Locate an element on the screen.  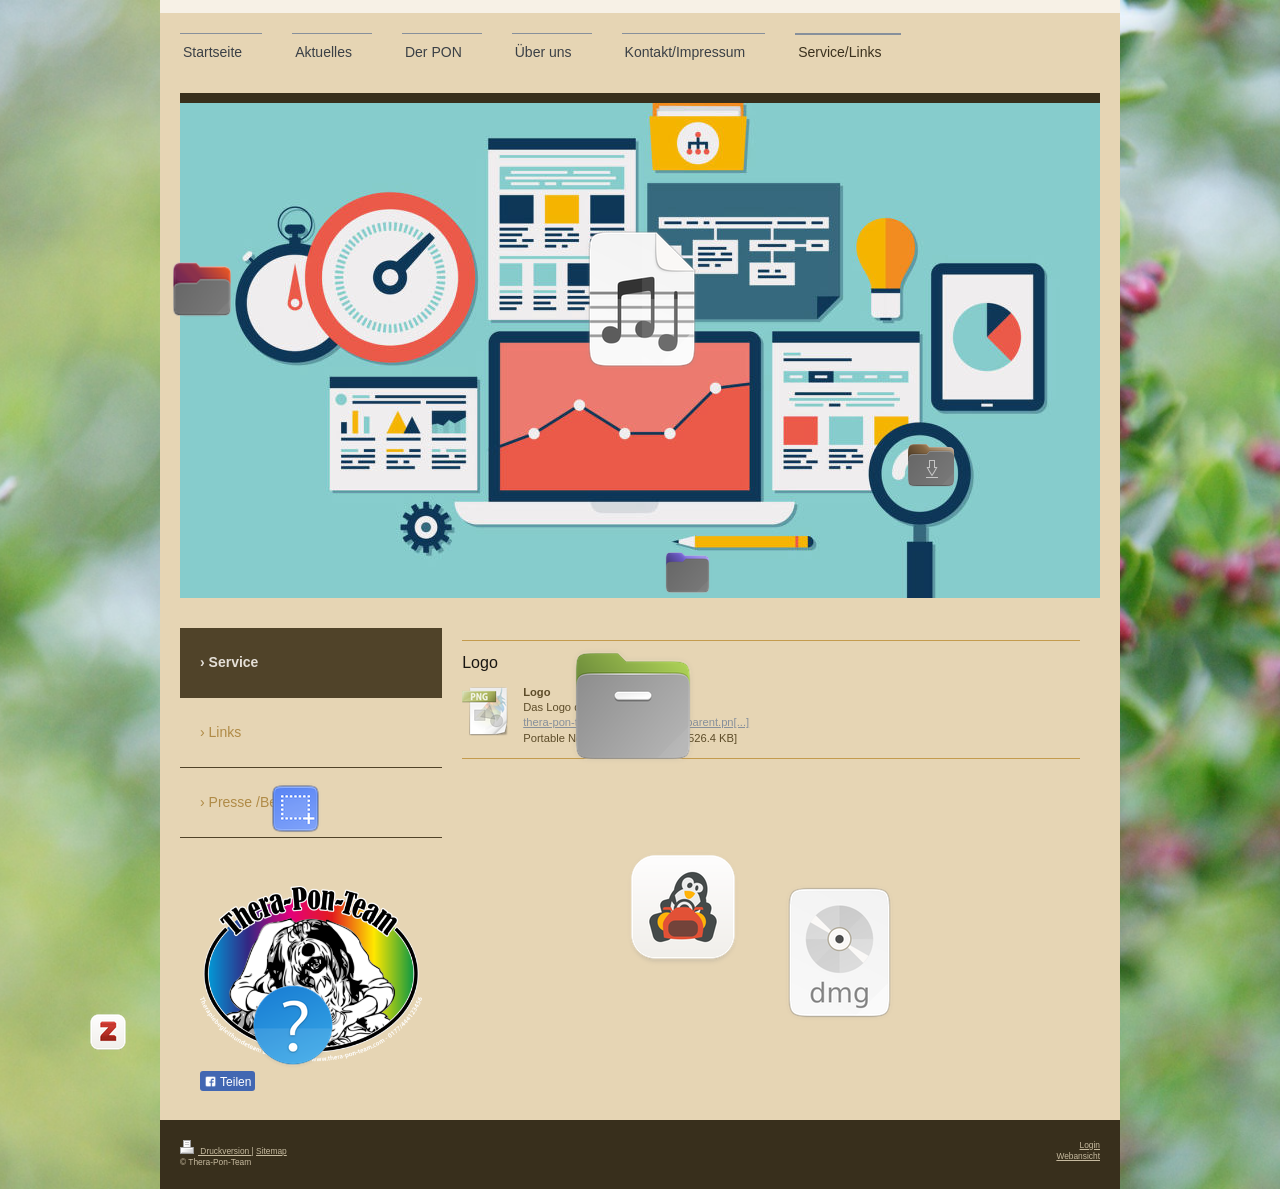
take a screenshot is located at coordinates (295, 808).